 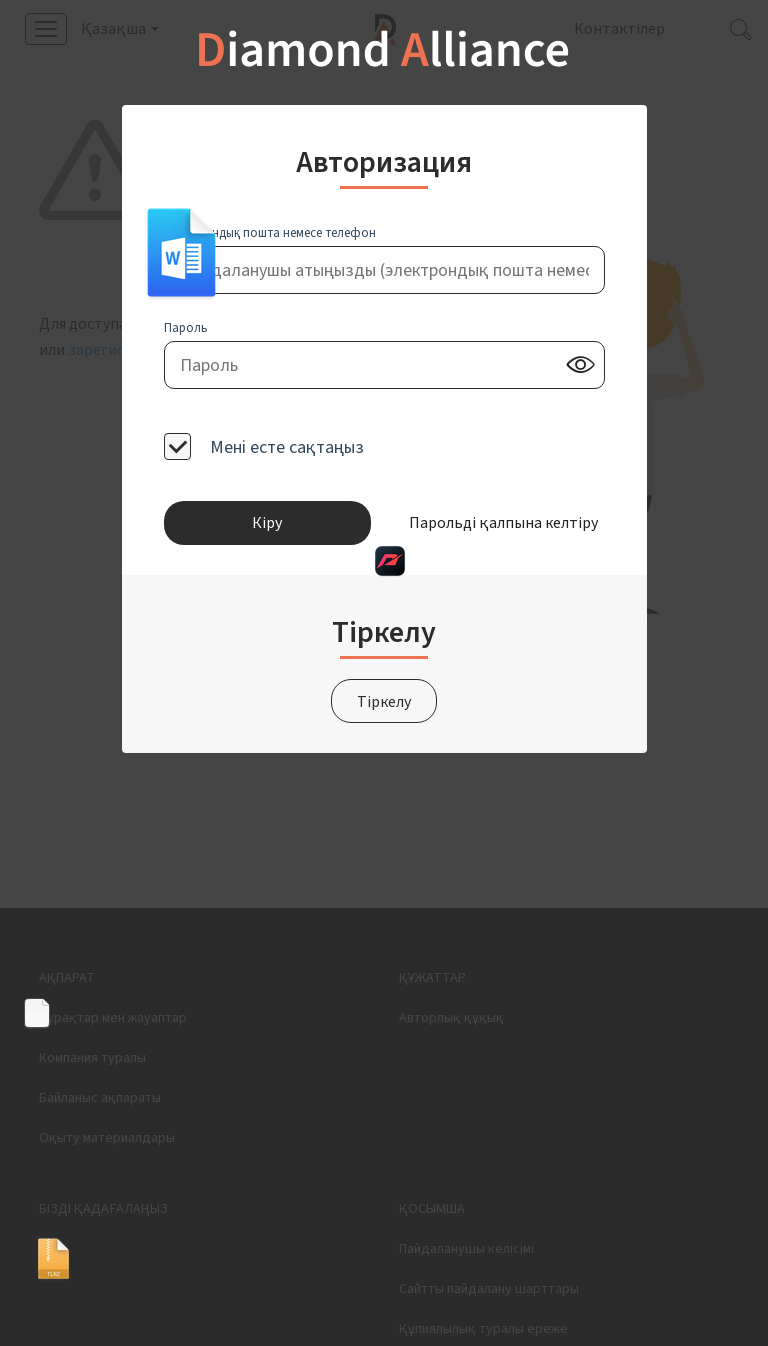 What do you see at coordinates (390, 561) in the screenshot?
I see `launch need for speed payback` at bounding box center [390, 561].